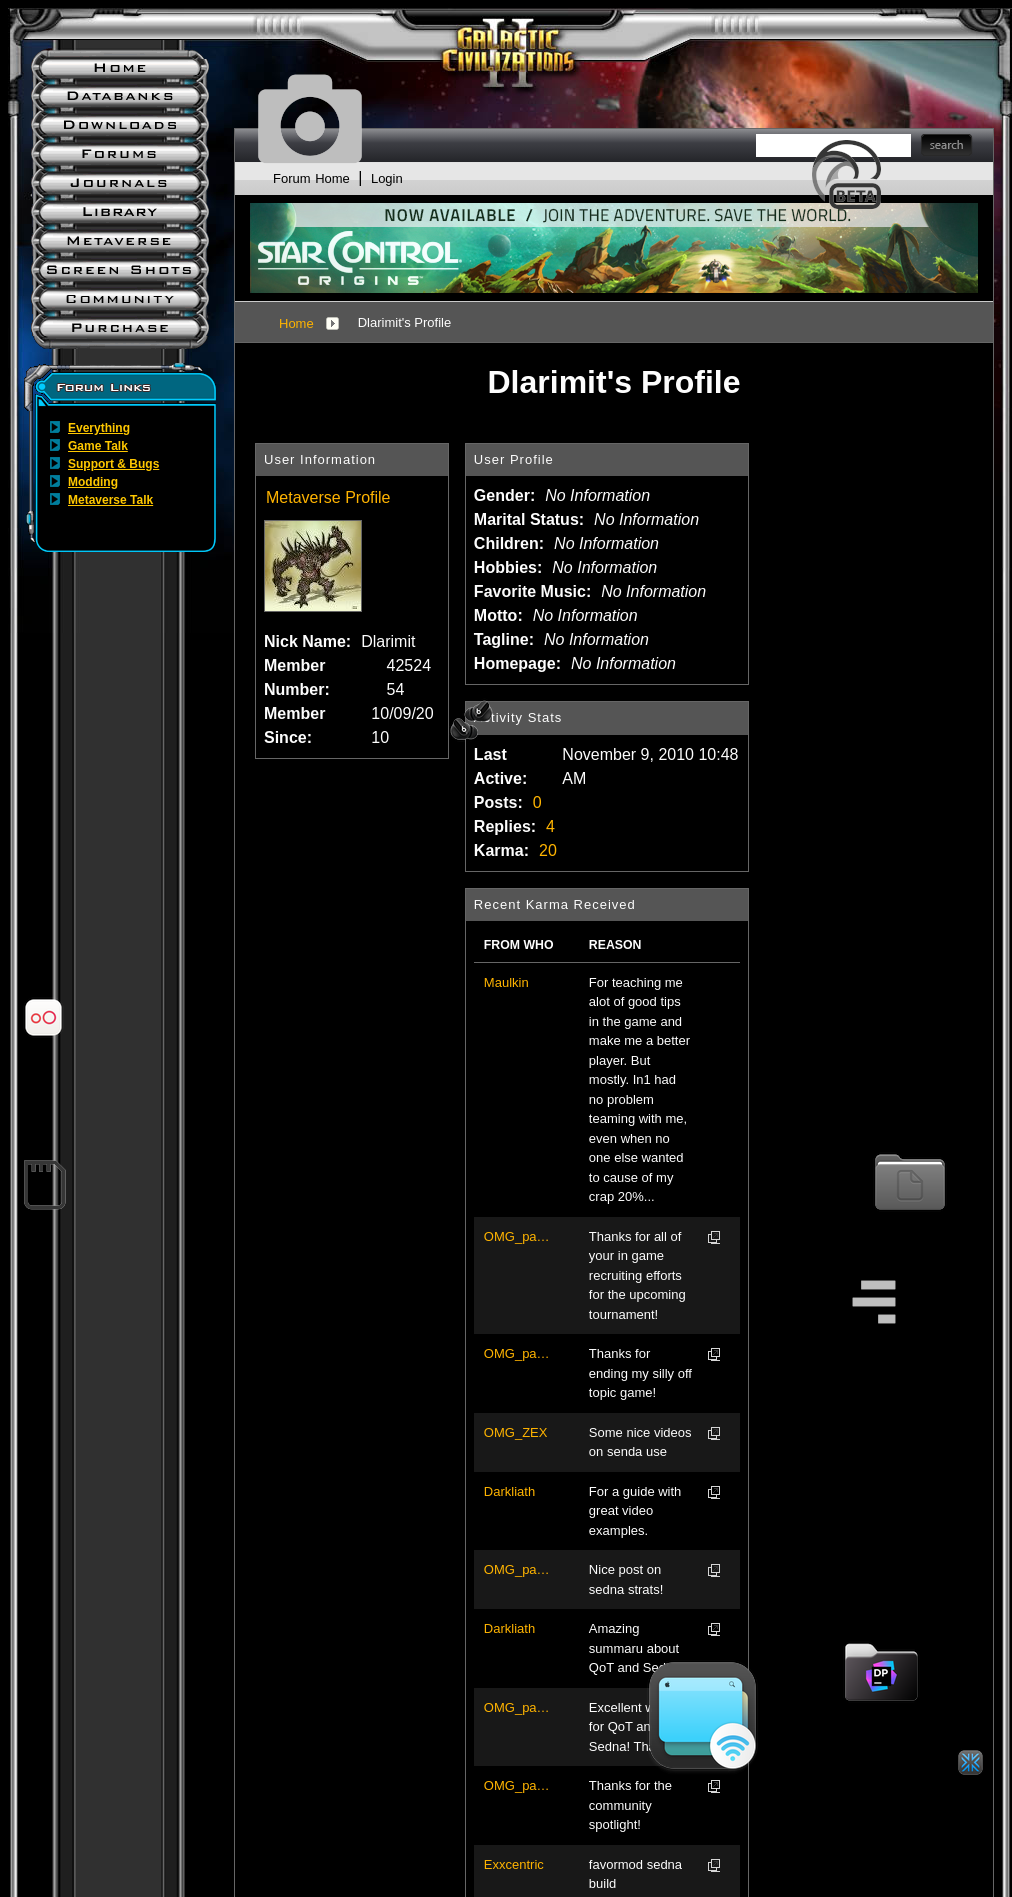  Describe the element at coordinates (846, 174) in the screenshot. I see `open microsoft edge beta browser` at that location.